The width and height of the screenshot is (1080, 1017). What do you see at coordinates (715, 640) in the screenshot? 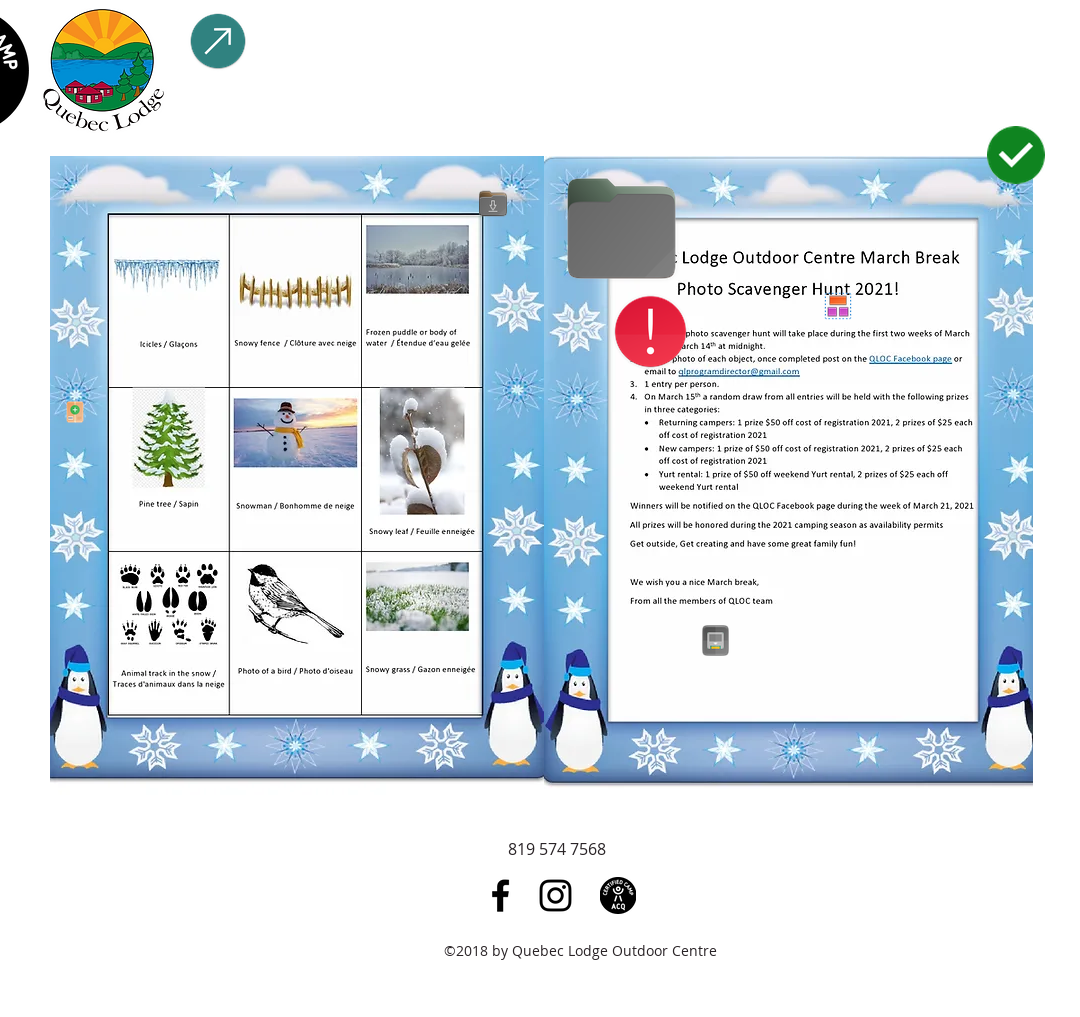
I see `game boy advance ROM file` at bounding box center [715, 640].